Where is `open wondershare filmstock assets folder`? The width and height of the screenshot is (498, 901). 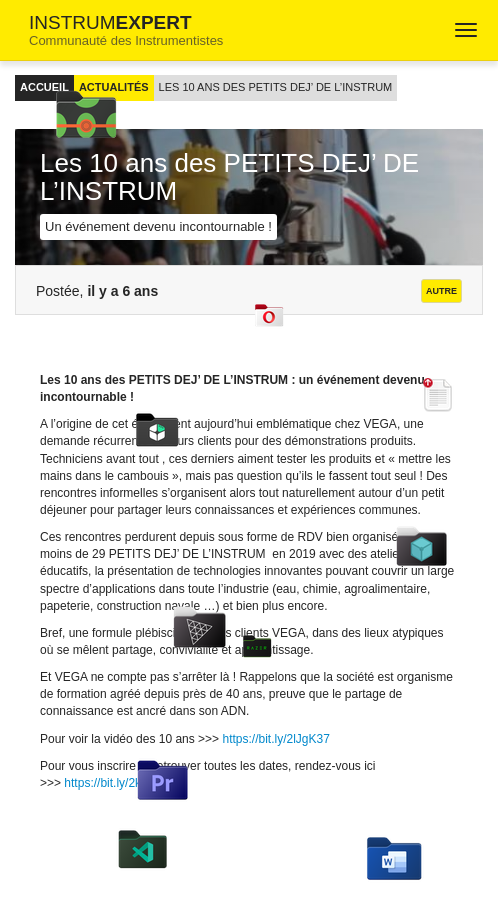 open wondershare filmstock assets folder is located at coordinates (157, 431).